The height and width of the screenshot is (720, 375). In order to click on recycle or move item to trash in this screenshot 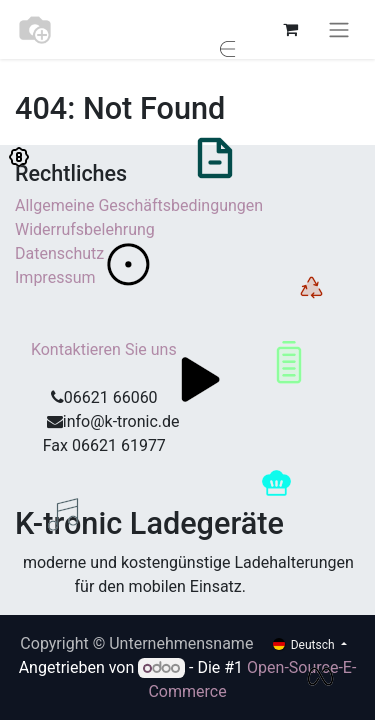, I will do `click(311, 287)`.